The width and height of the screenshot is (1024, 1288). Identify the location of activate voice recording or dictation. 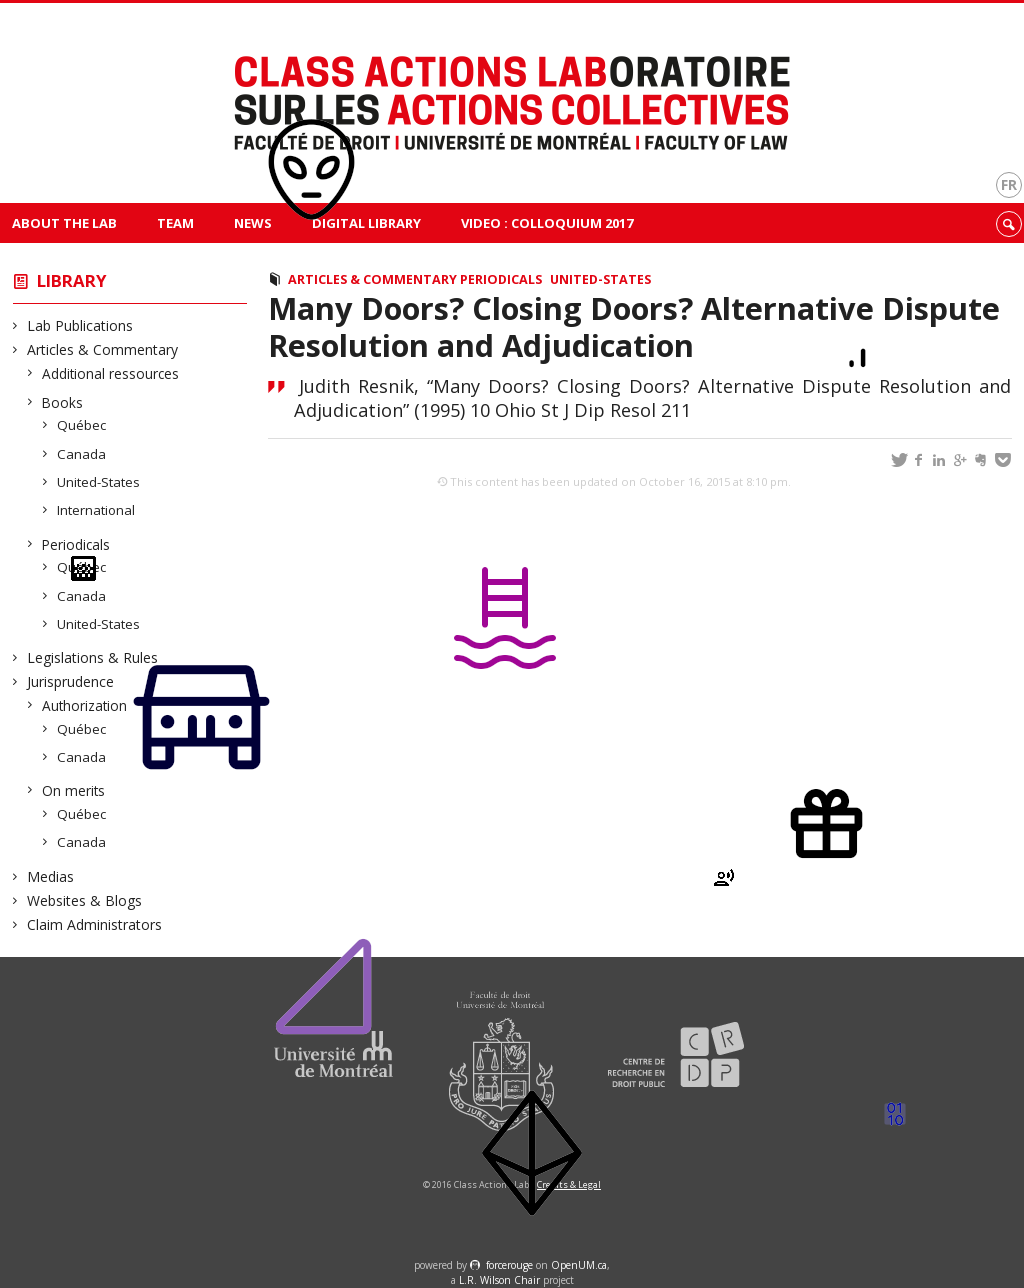
(724, 878).